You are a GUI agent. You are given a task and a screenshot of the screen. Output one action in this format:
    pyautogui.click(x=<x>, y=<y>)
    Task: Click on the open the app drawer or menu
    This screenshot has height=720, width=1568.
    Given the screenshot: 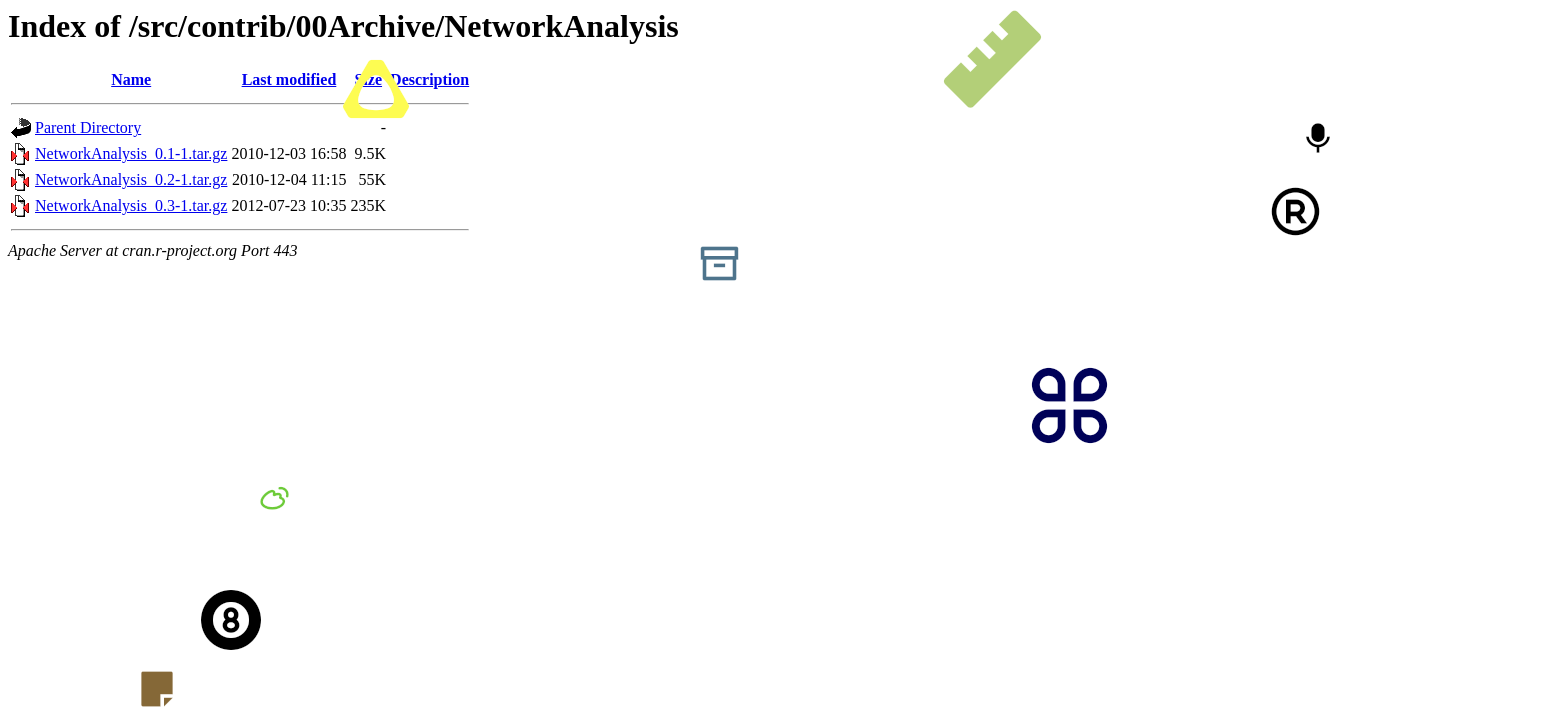 What is the action you would take?
    pyautogui.click(x=1069, y=405)
    